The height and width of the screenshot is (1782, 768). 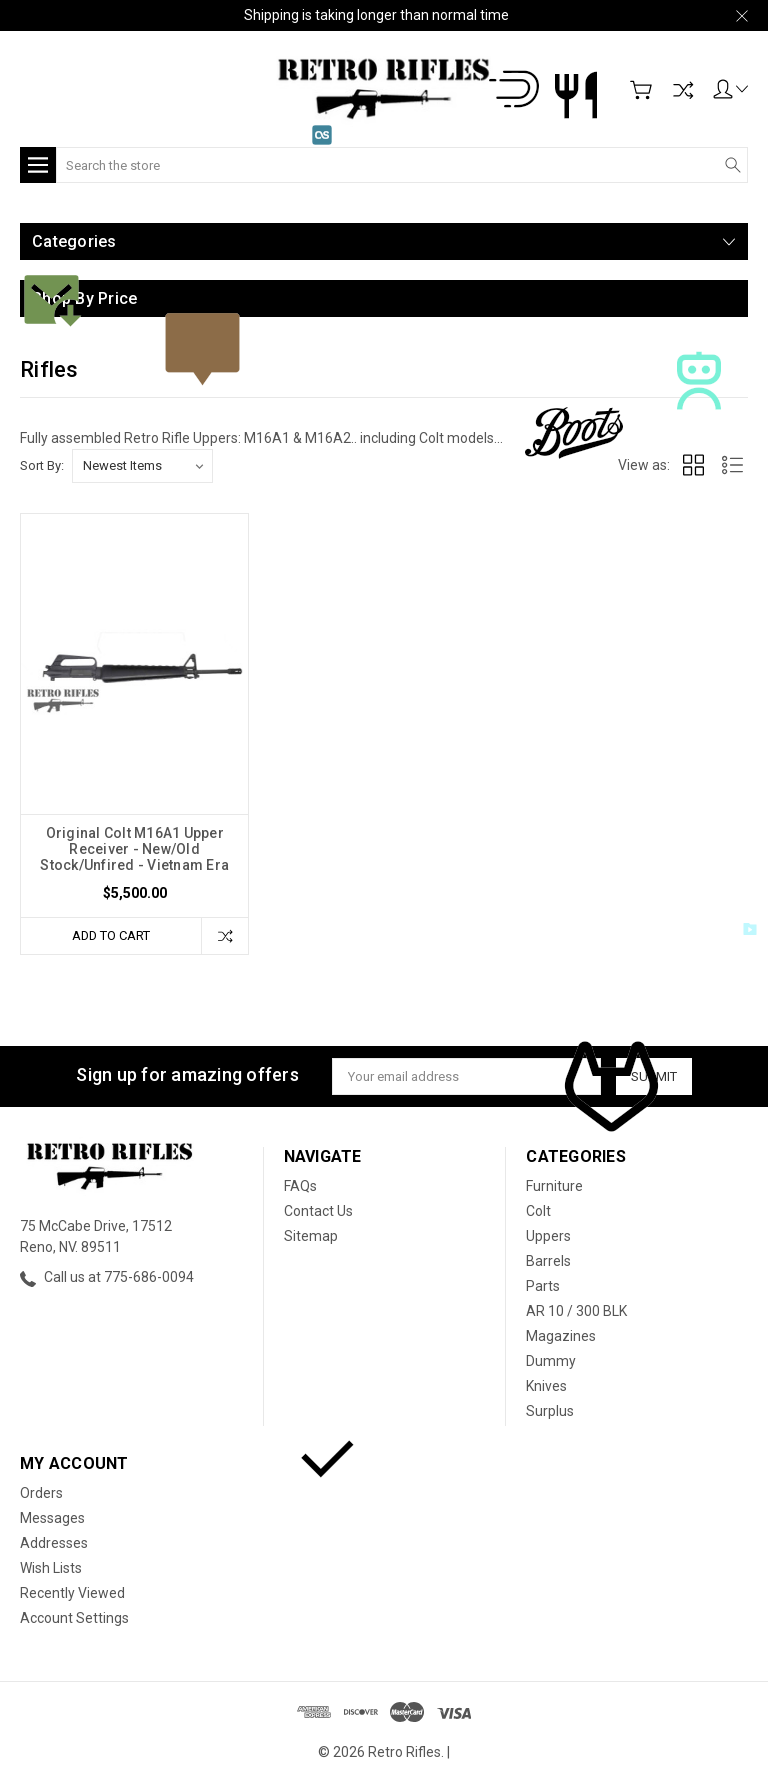 I want to click on open the Boots pharmacy app, so click(x=574, y=433).